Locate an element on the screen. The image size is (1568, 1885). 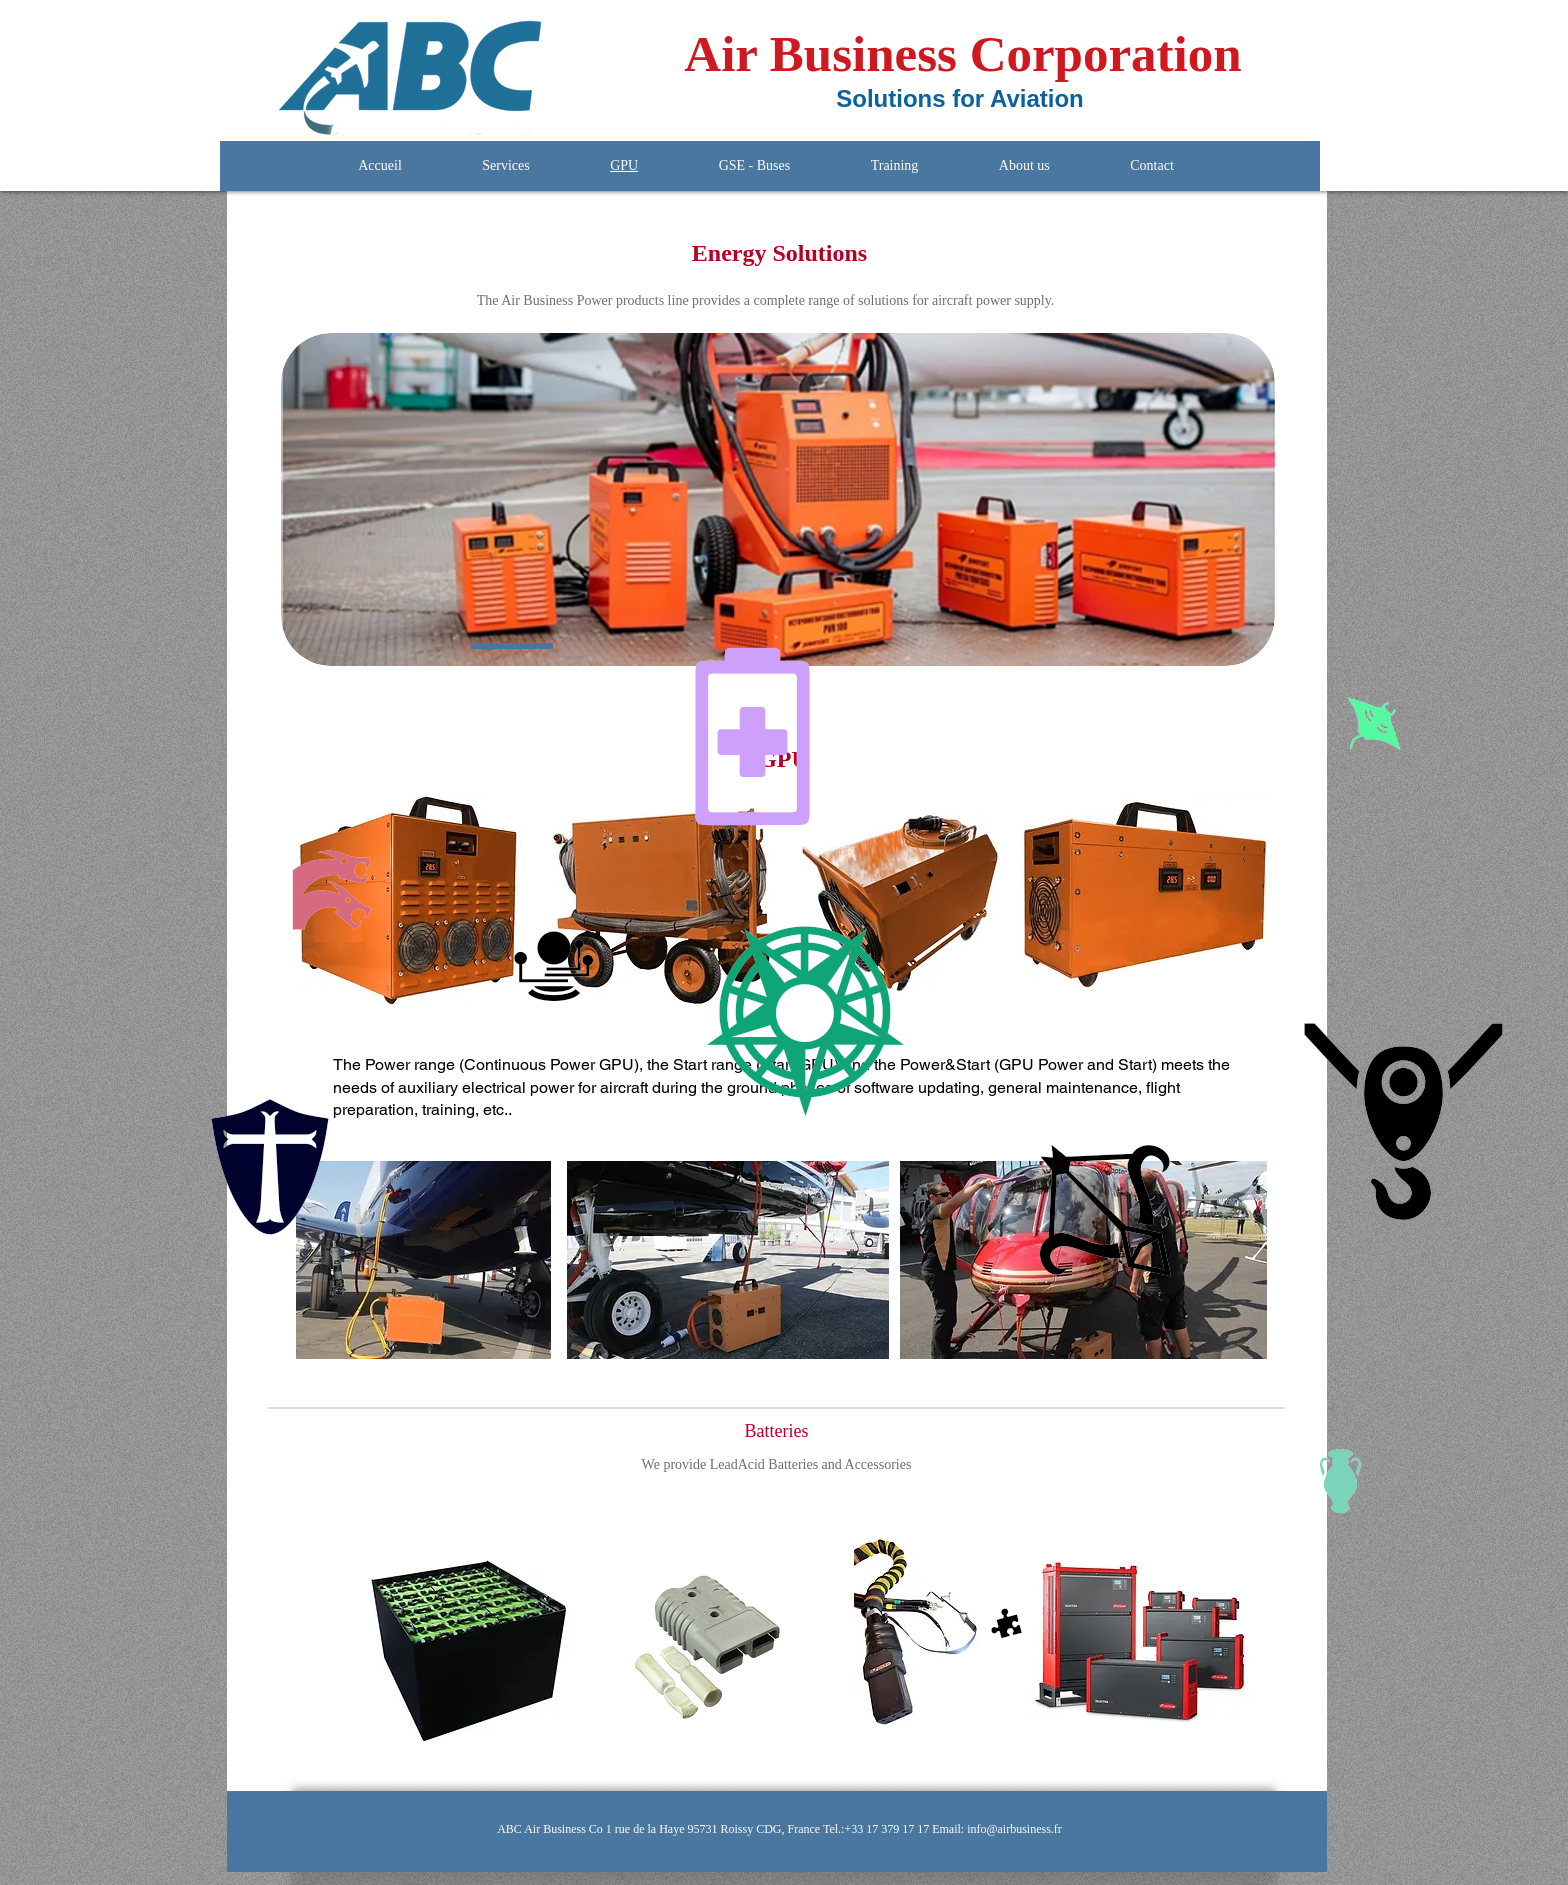
access plugins or extensions is located at coordinates (1006, 1623).